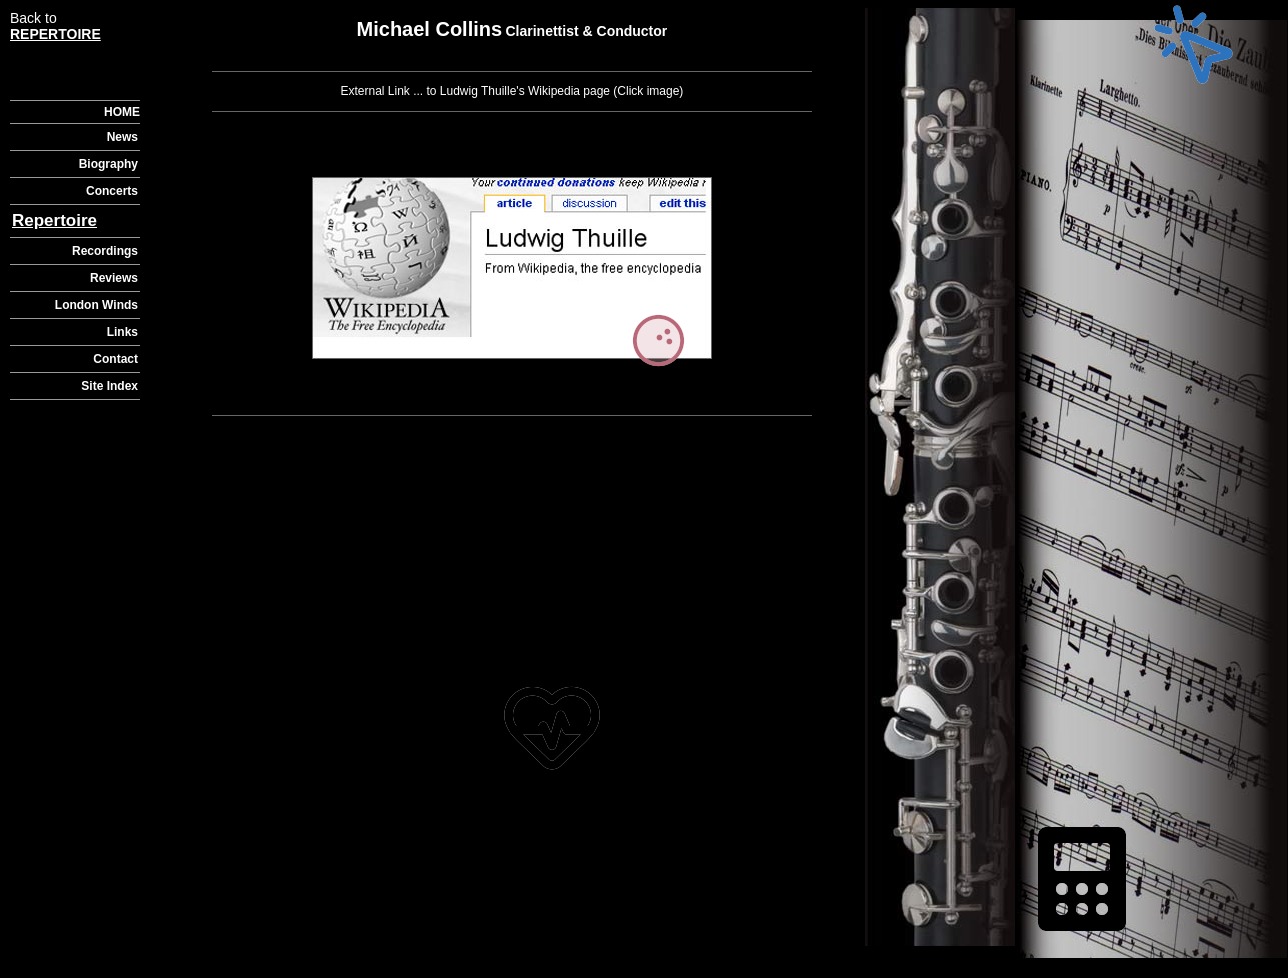 The image size is (1288, 978). I want to click on click or tap to interact, so click(1195, 46).